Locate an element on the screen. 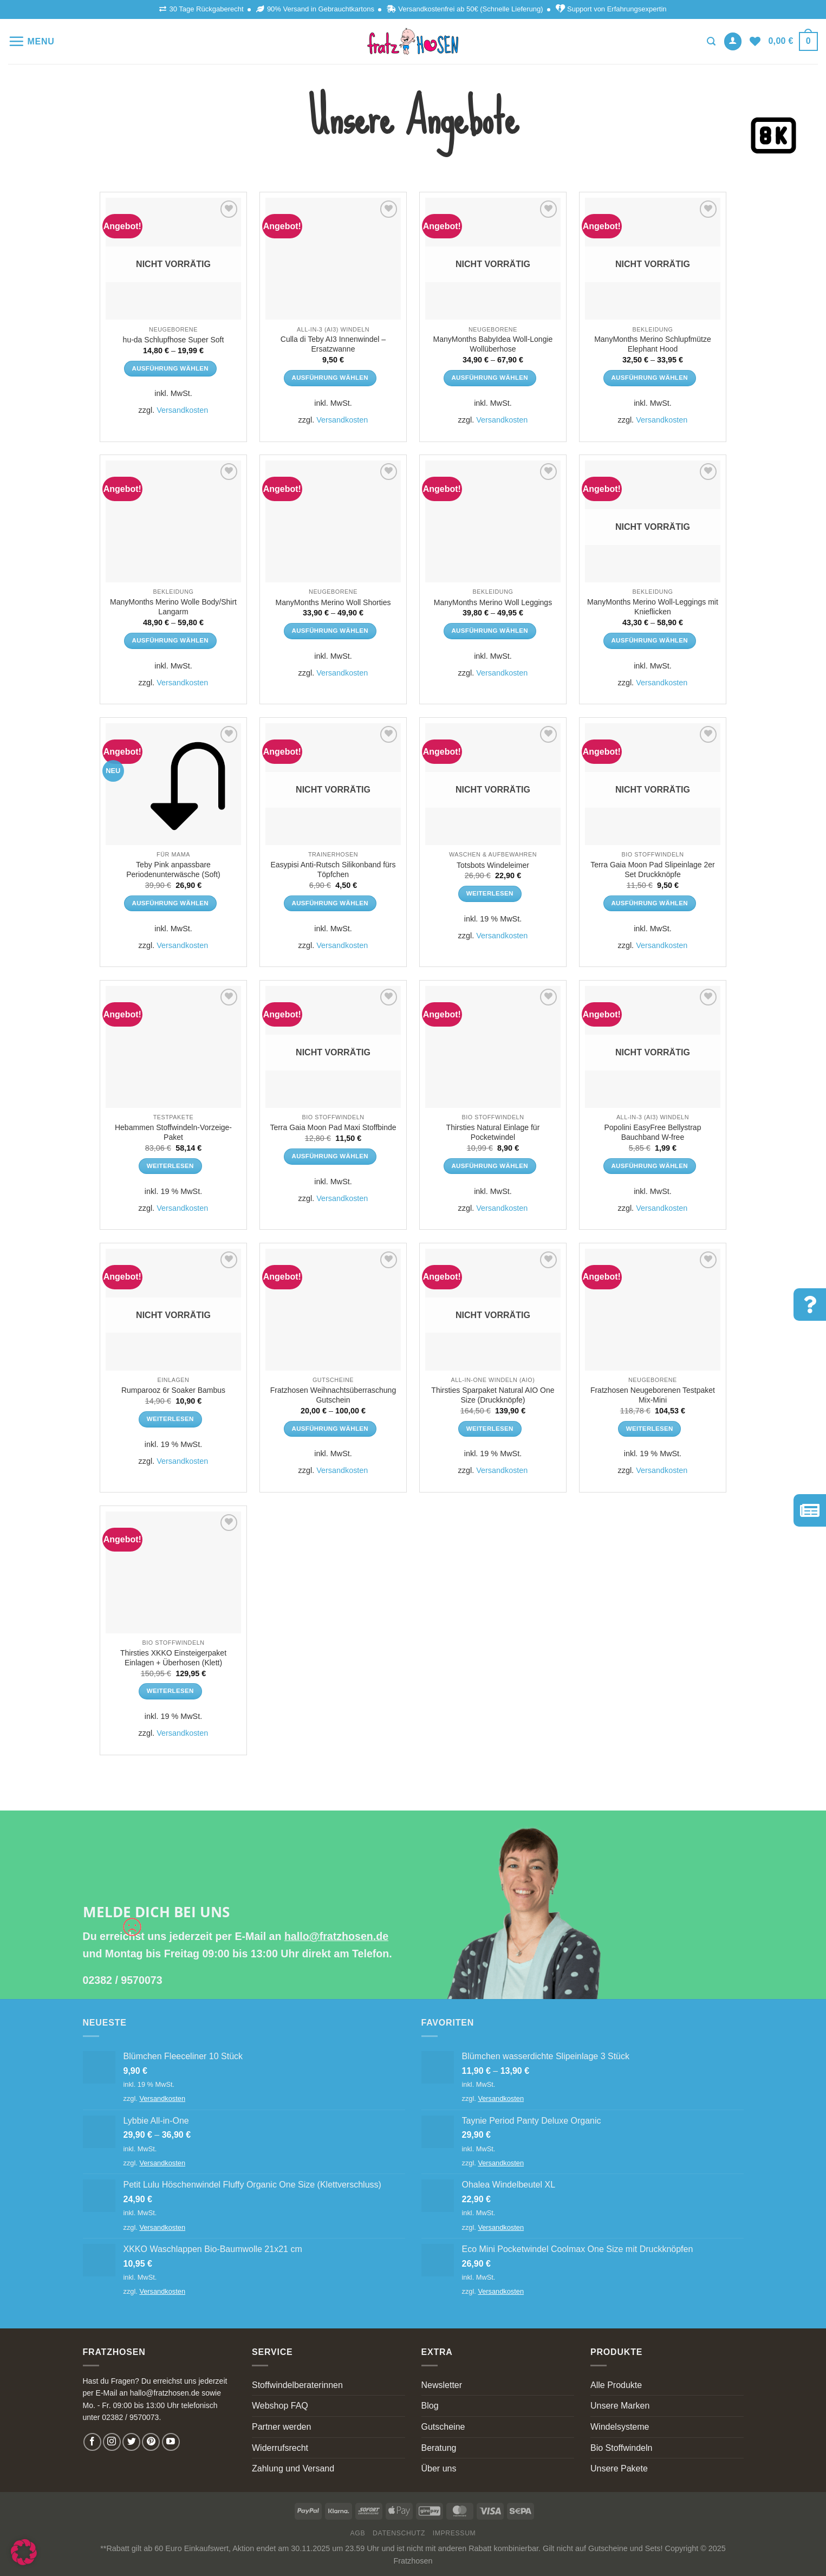 The width and height of the screenshot is (826, 2576). indicates 8K video resolution quality is located at coordinates (773, 135).